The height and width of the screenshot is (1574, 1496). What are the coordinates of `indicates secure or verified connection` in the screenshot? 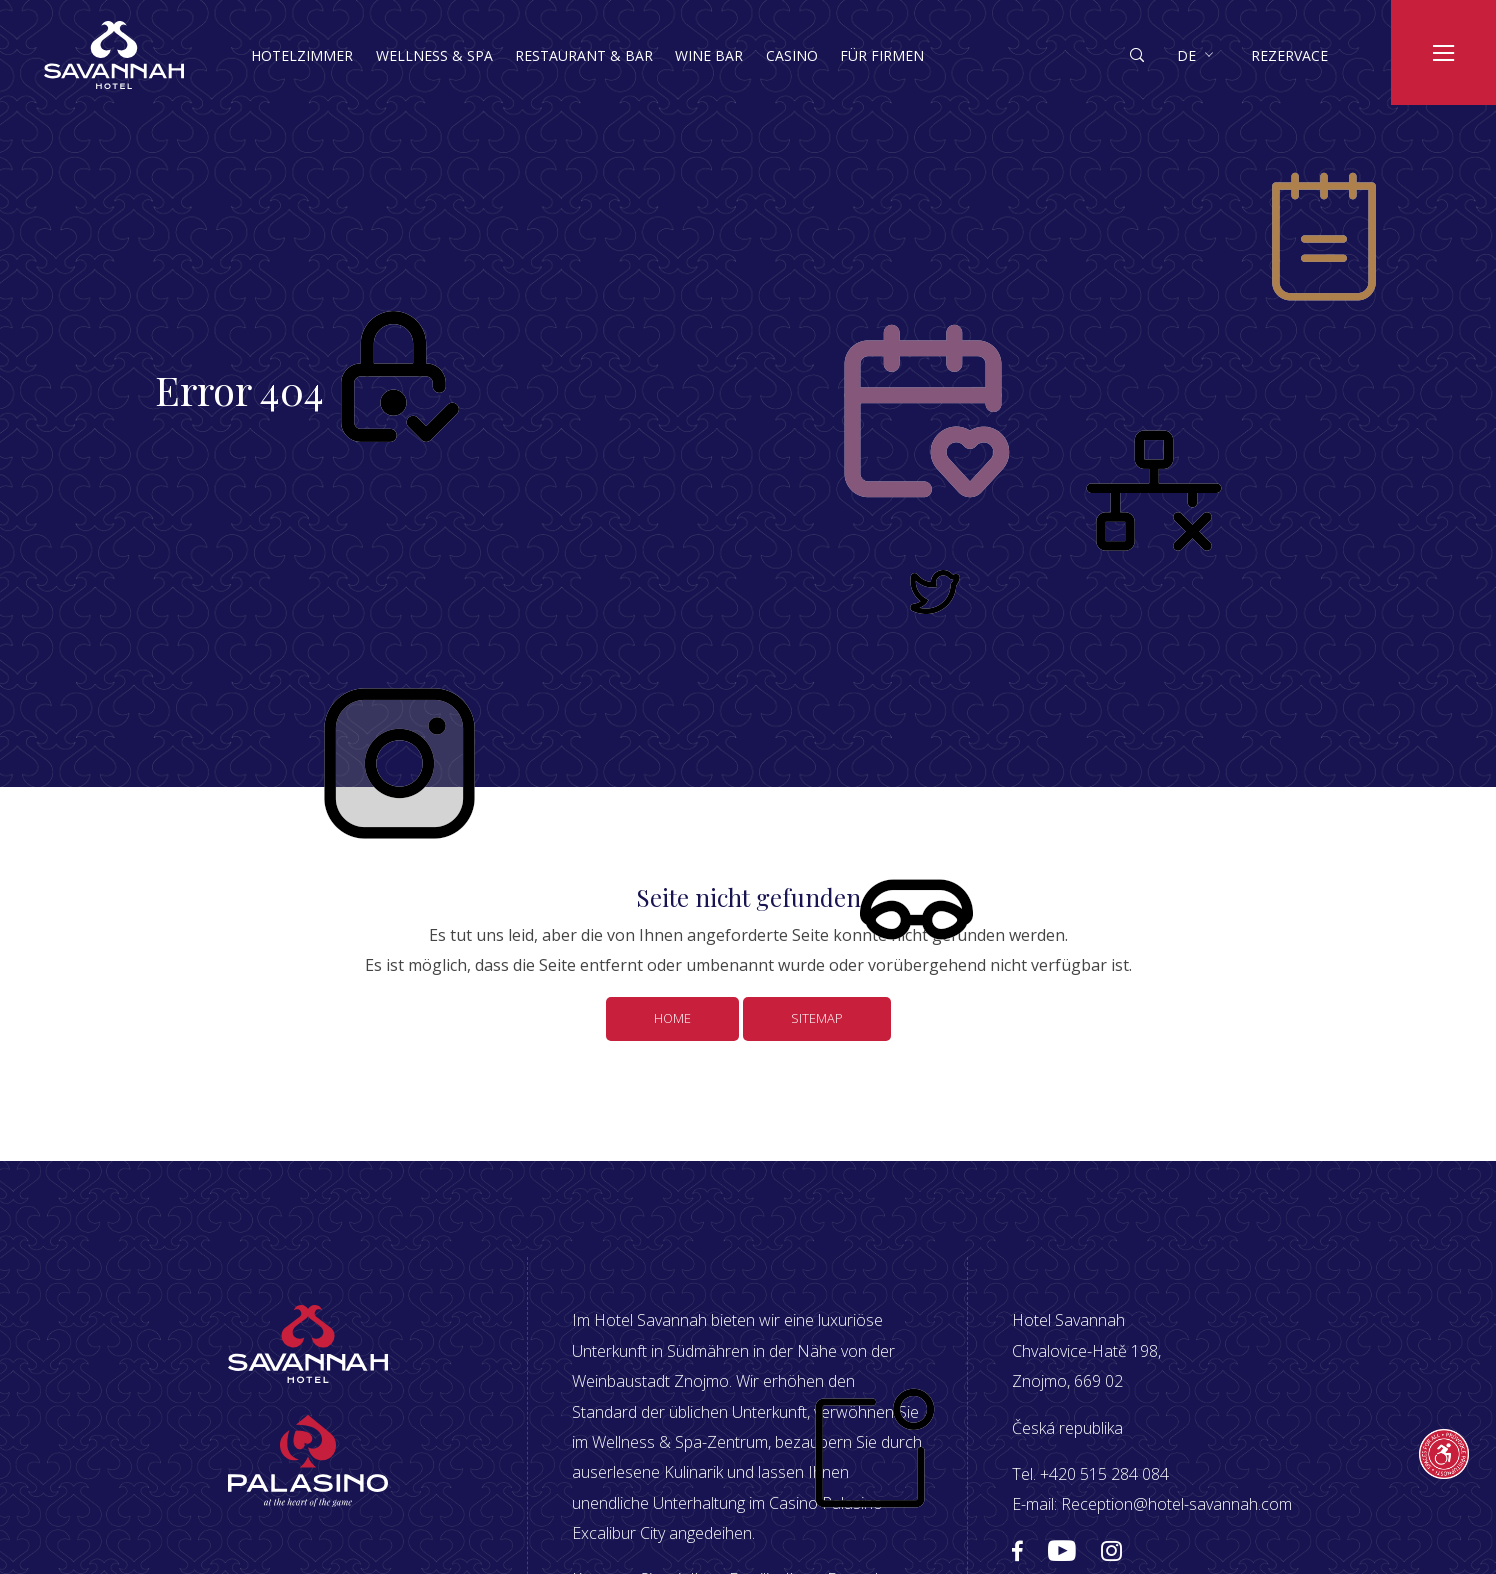 It's located at (393, 376).